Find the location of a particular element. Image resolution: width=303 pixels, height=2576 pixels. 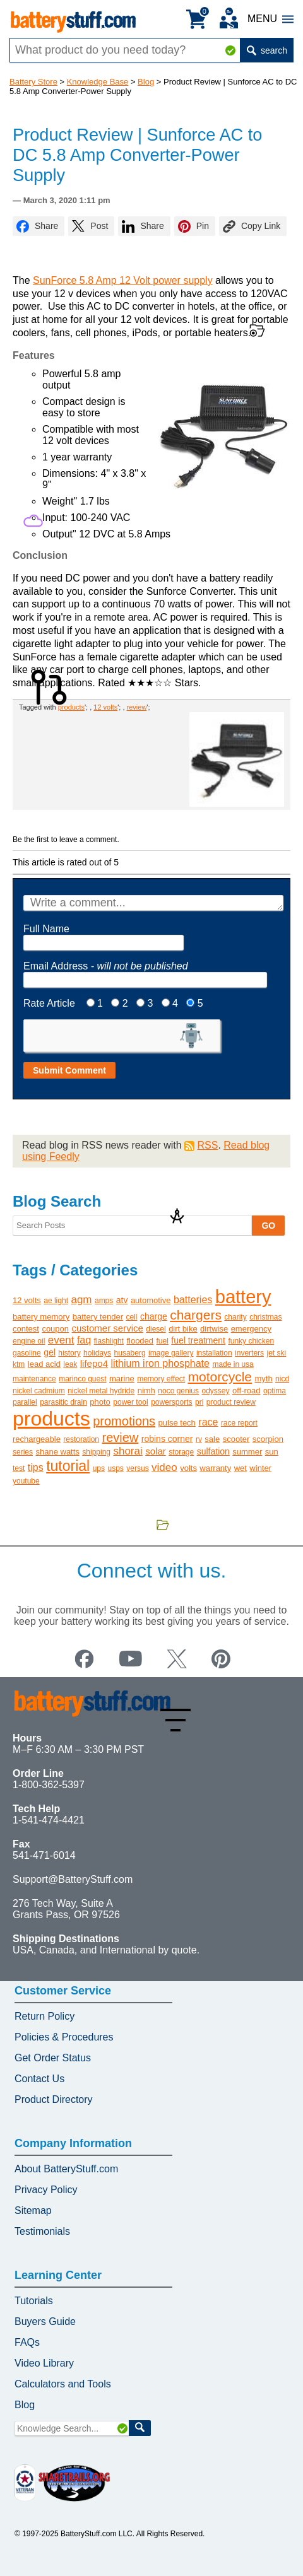

access cloud storage is located at coordinates (33, 521).